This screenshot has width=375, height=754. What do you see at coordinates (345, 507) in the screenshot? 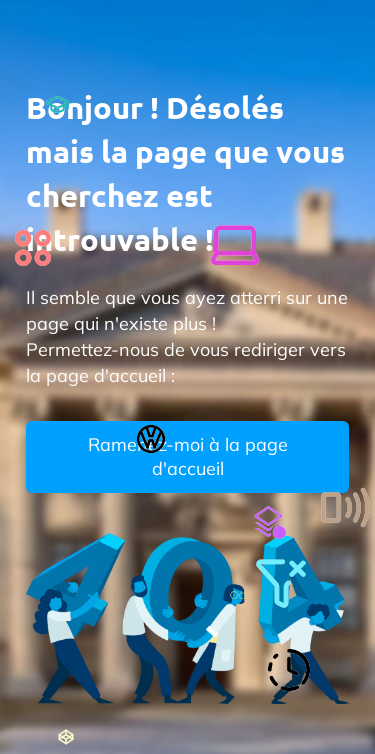
I see `tap to pay with your phone` at bounding box center [345, 507].